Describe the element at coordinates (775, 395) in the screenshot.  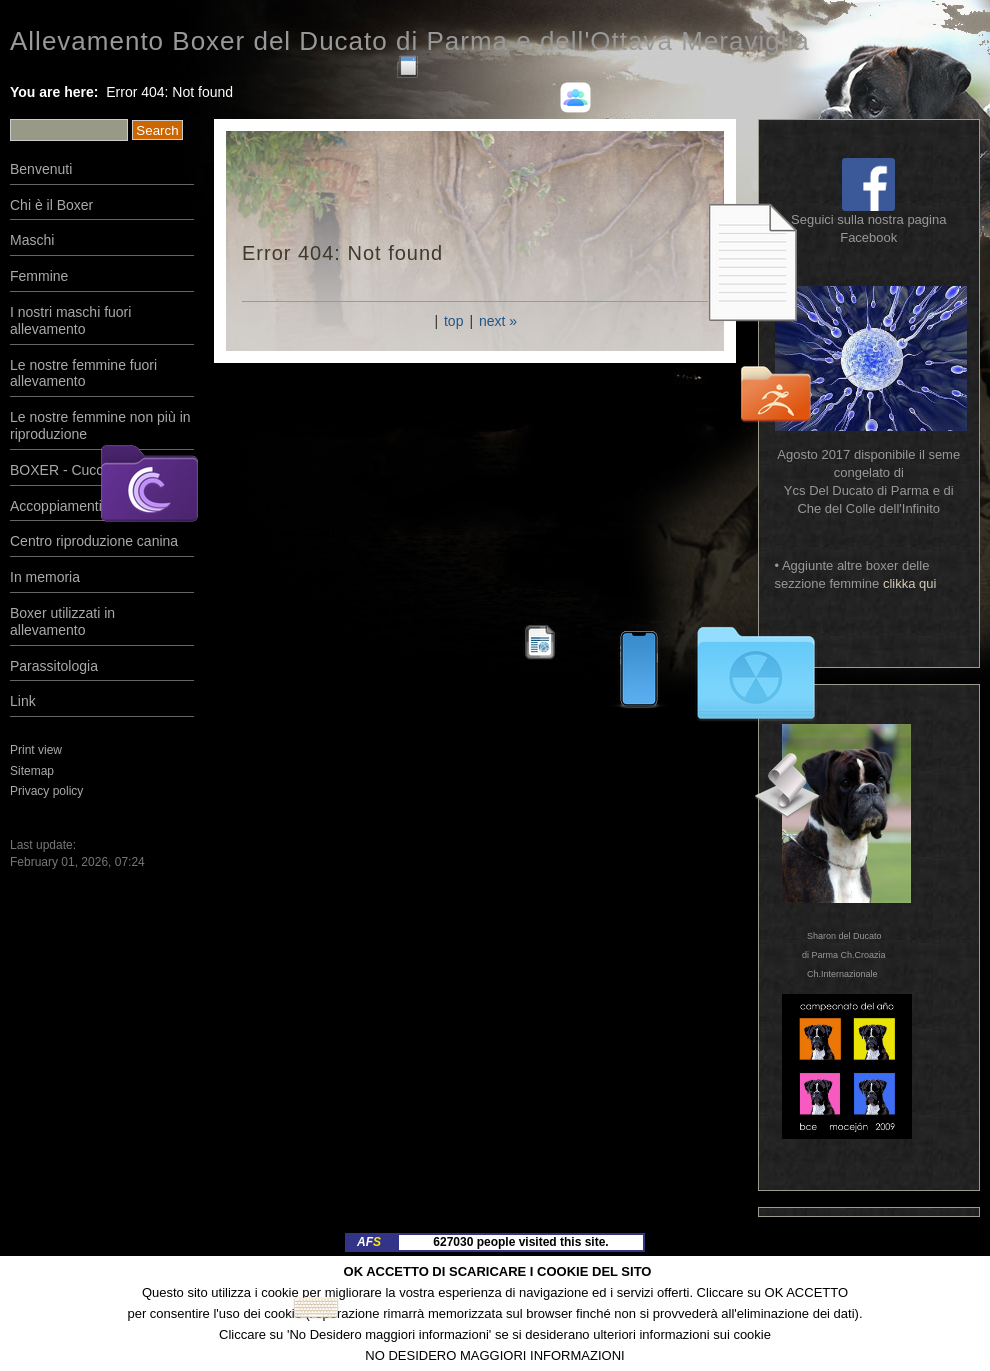
I see `open zbrush project files folder` at that location.